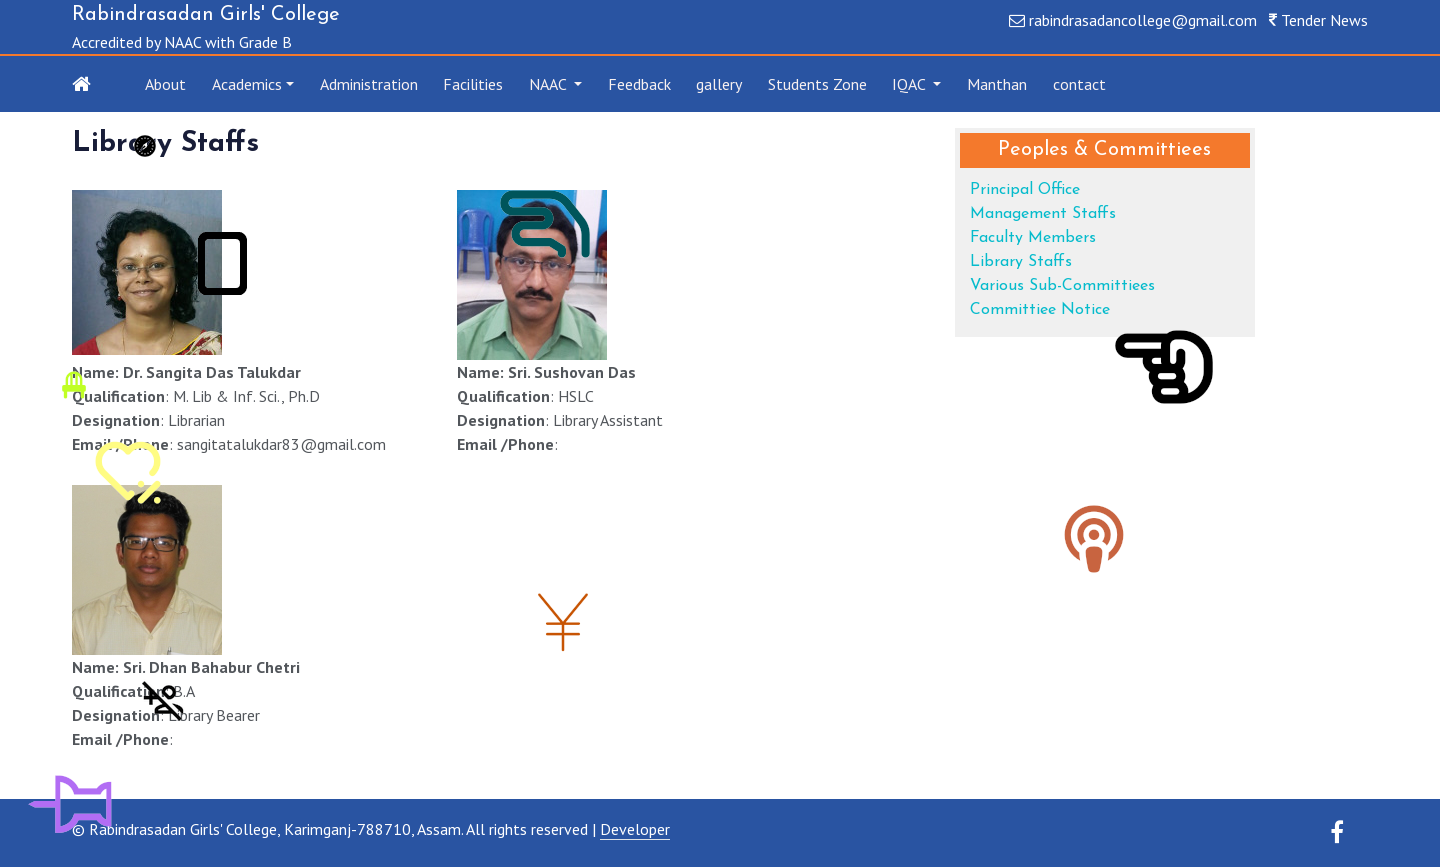  I want to click on view prices in japanese yen, so click(563, 621).